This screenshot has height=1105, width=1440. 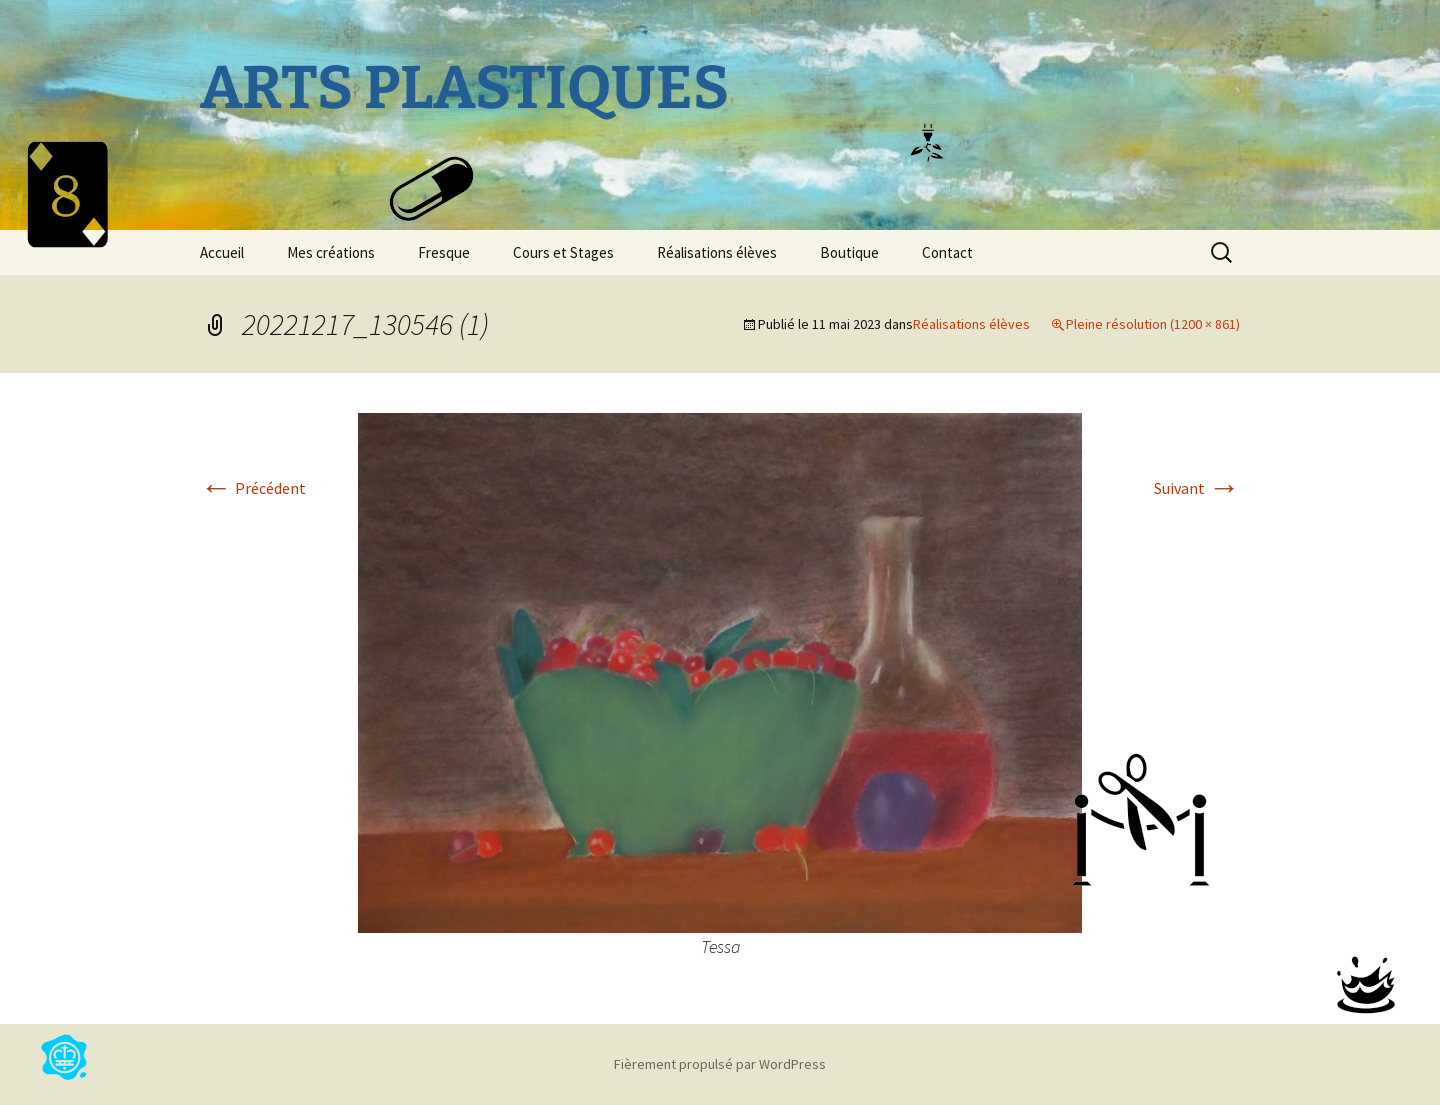 I want to click on indicates an official or verified document, so click(x=64, y=1057).